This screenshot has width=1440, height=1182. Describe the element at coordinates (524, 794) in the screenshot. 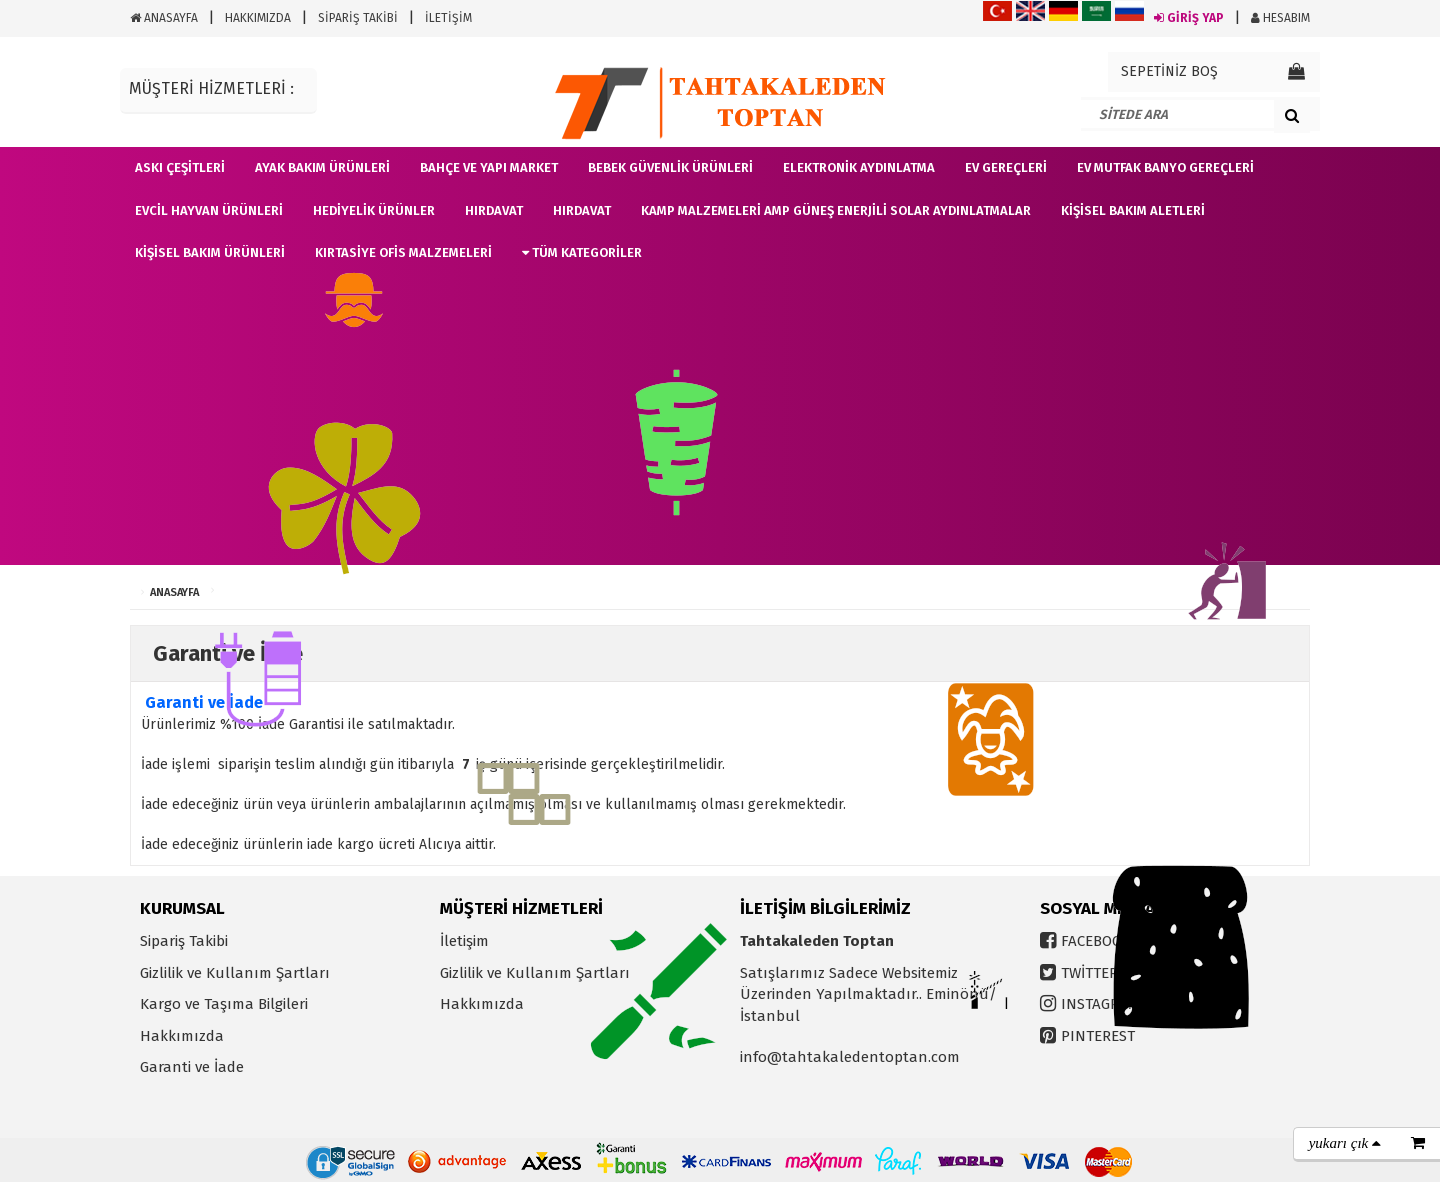

I see `rotate or place a z-shaped tetris block` at that location.